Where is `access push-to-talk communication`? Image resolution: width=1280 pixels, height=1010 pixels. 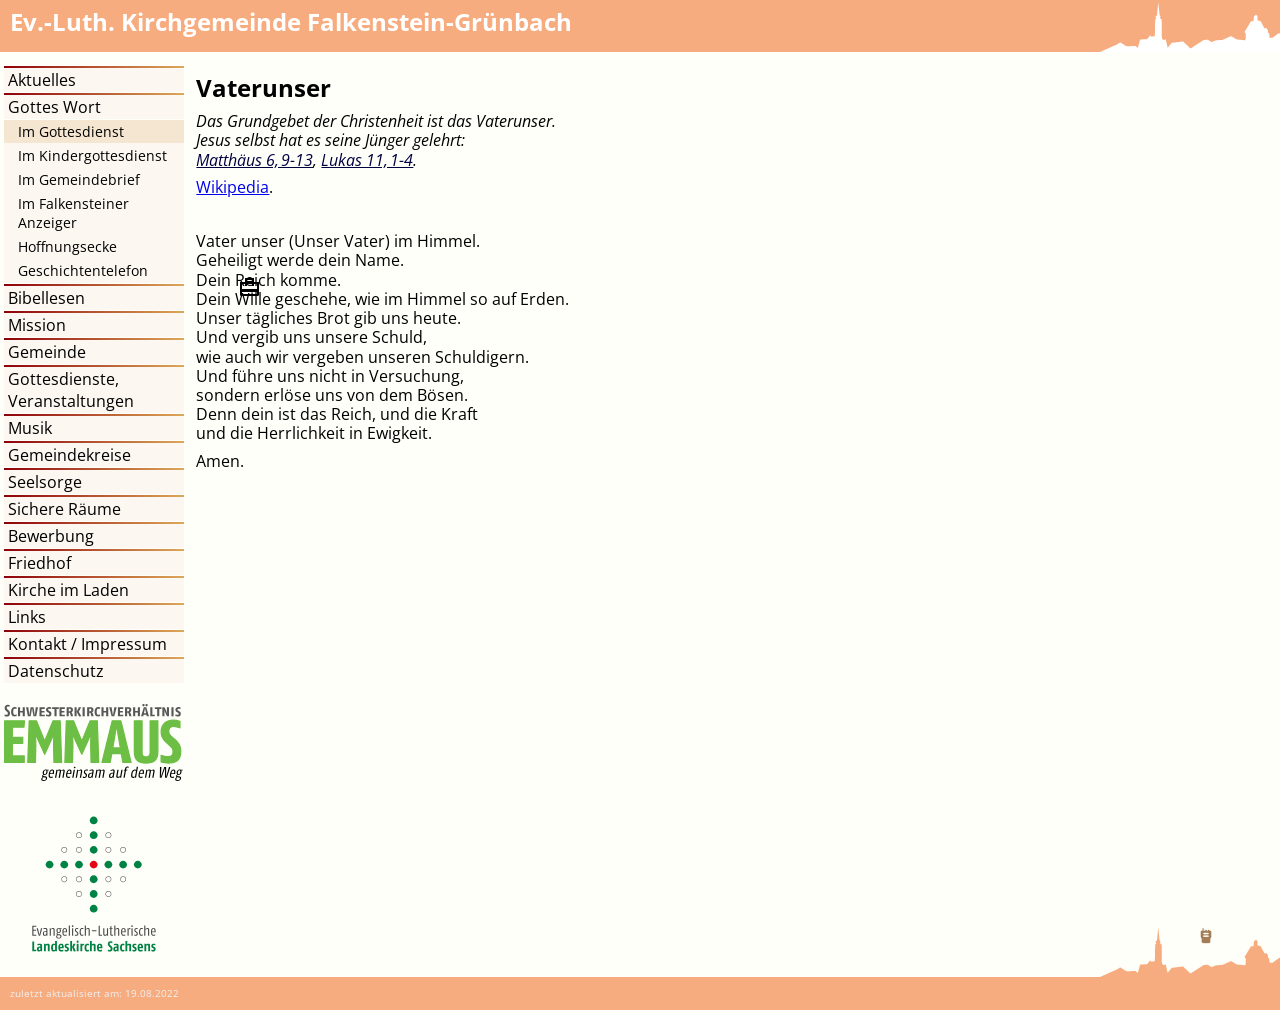
access push-to-talk communication is located at coordinates (1206, 936).